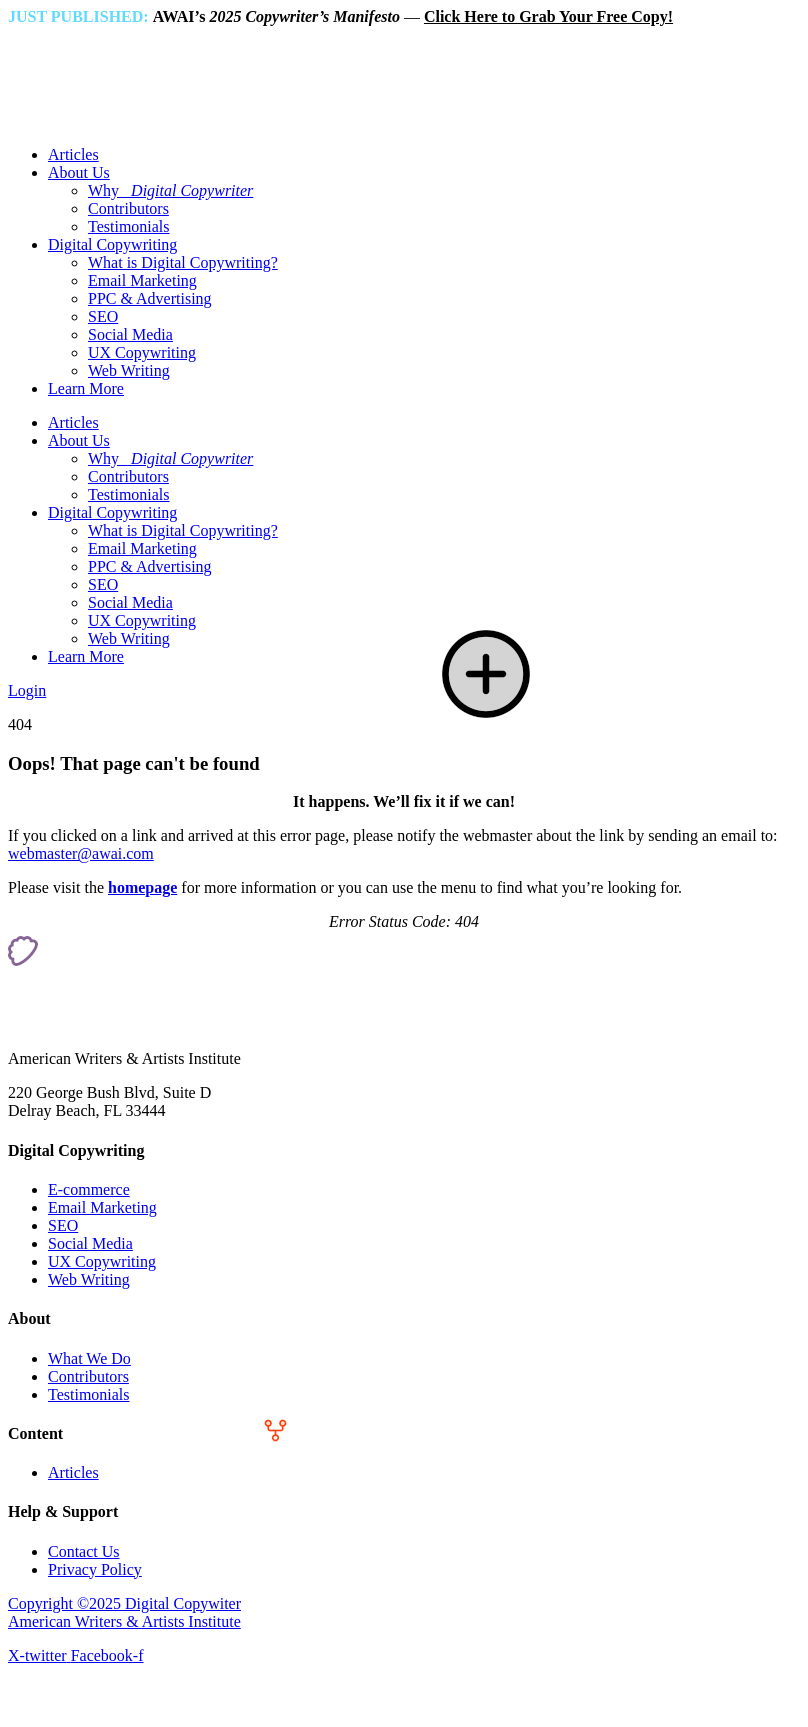 Image resolution: width=808 pixels, height=1727 pixels. Describe the element at coordinates (486, 674) in the screenshot. I see `add a new item` at that location.